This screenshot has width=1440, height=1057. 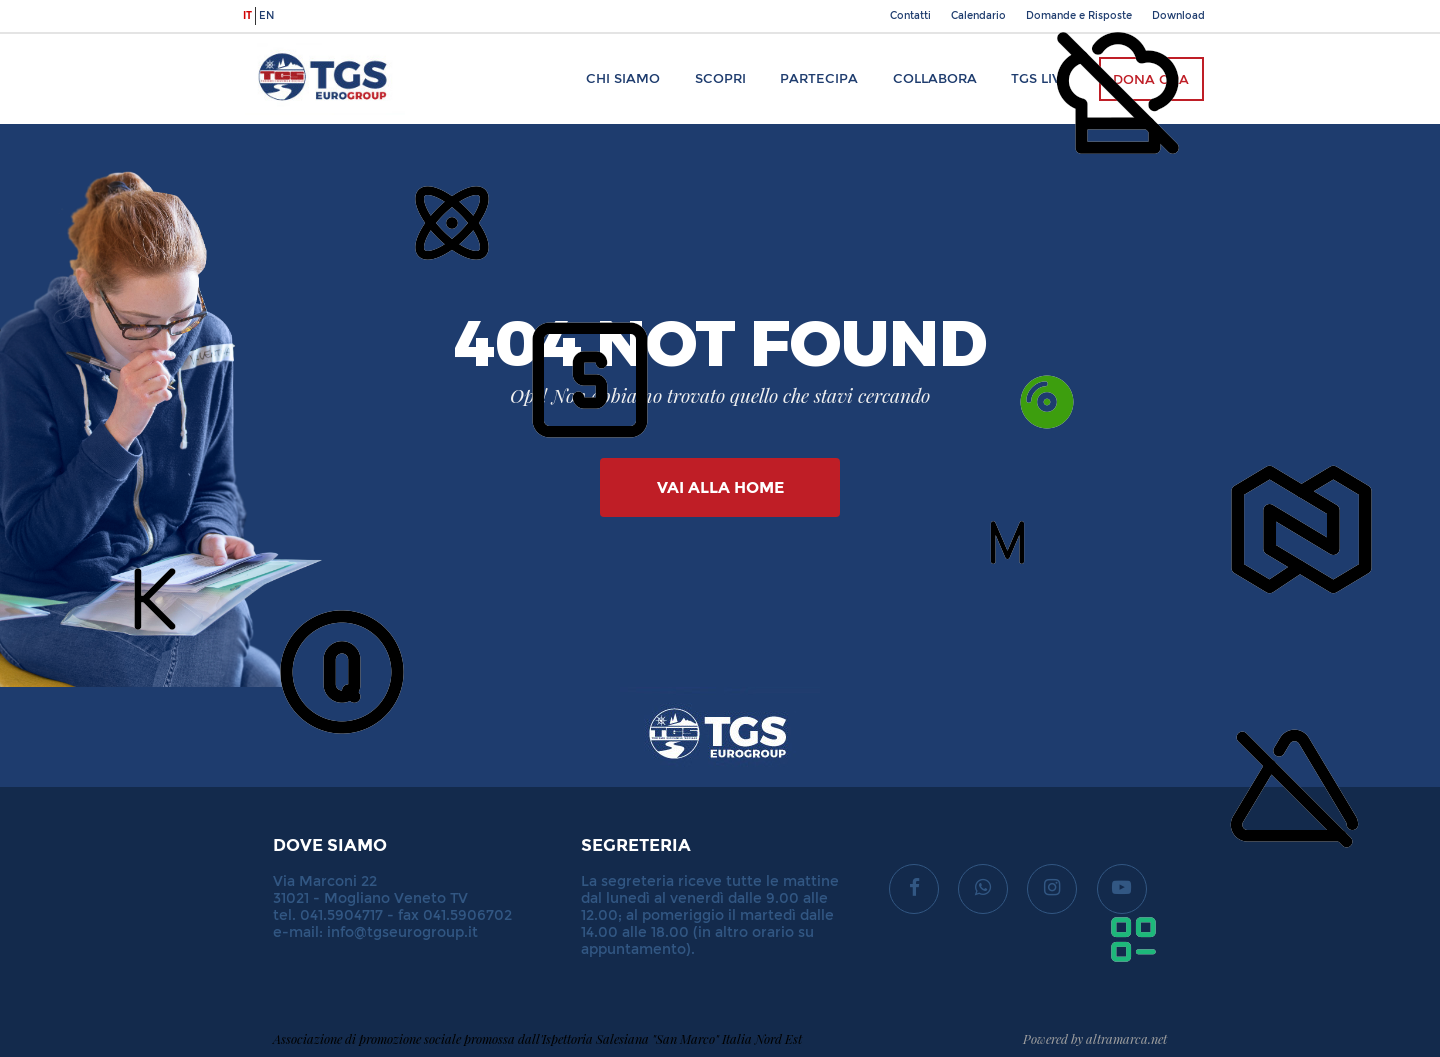 What do you see at coordinates (1118, 93) in the screenshot?
I see `disable cooking or recipe mode` at bounding box center [1118, 93].